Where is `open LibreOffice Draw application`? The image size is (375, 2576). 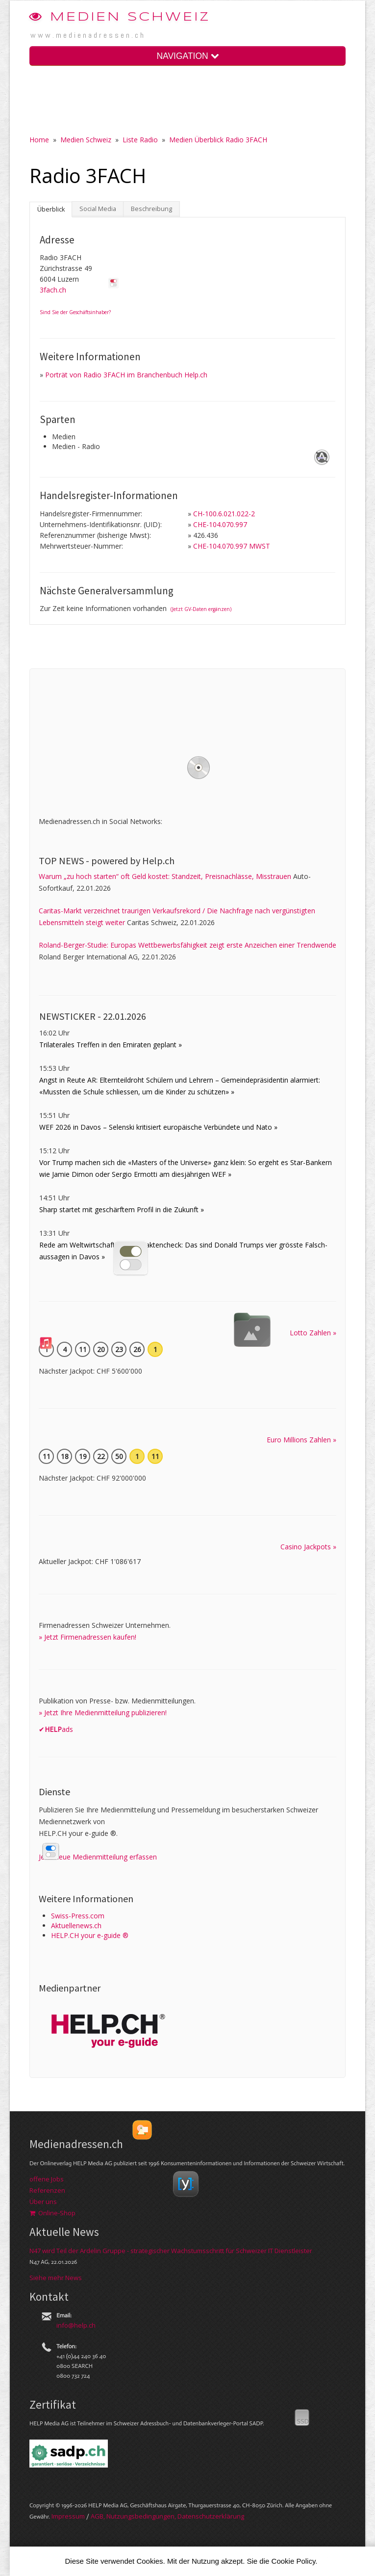
open LibreOffice Draw application is located at coordinates (142, 2130).